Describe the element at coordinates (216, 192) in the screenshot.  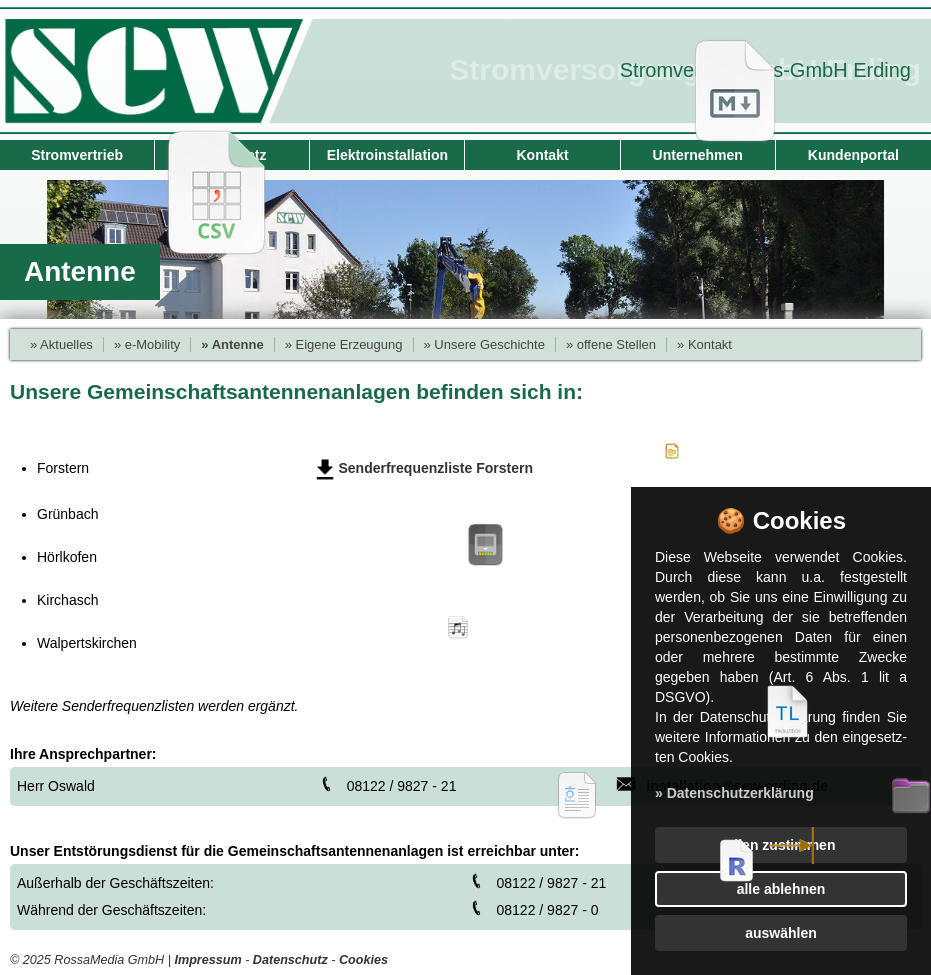
I see `open a CSV spreadsheet file` at that location.